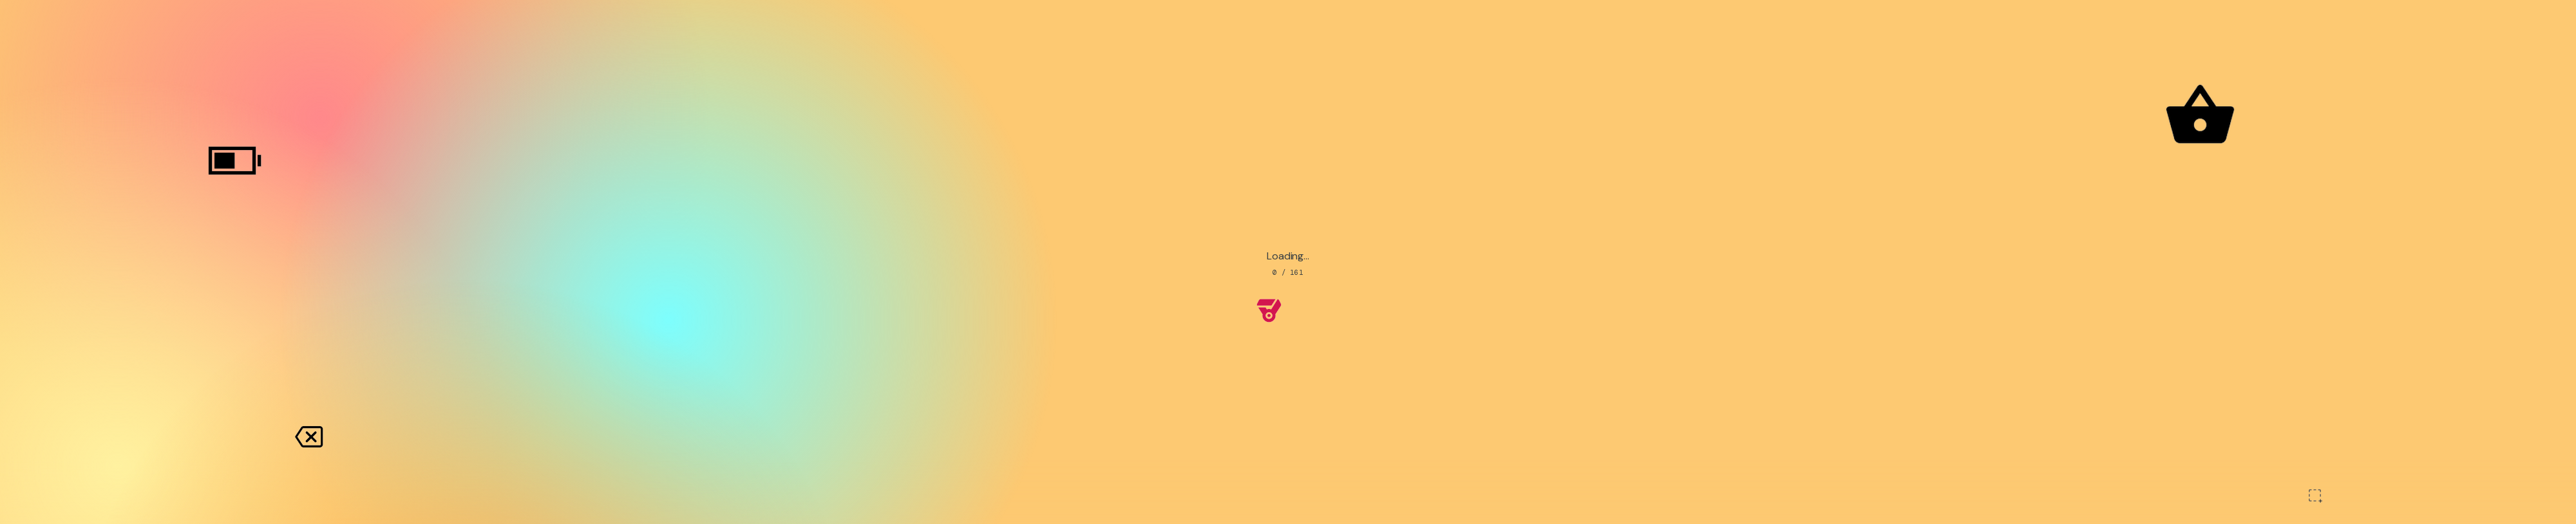 The width and height of the screenshot is (2576, 524). What do you see at coordinates (2315, 495) in the screenshot?
I see `add to current selection` at bounding box center [2315, 495].